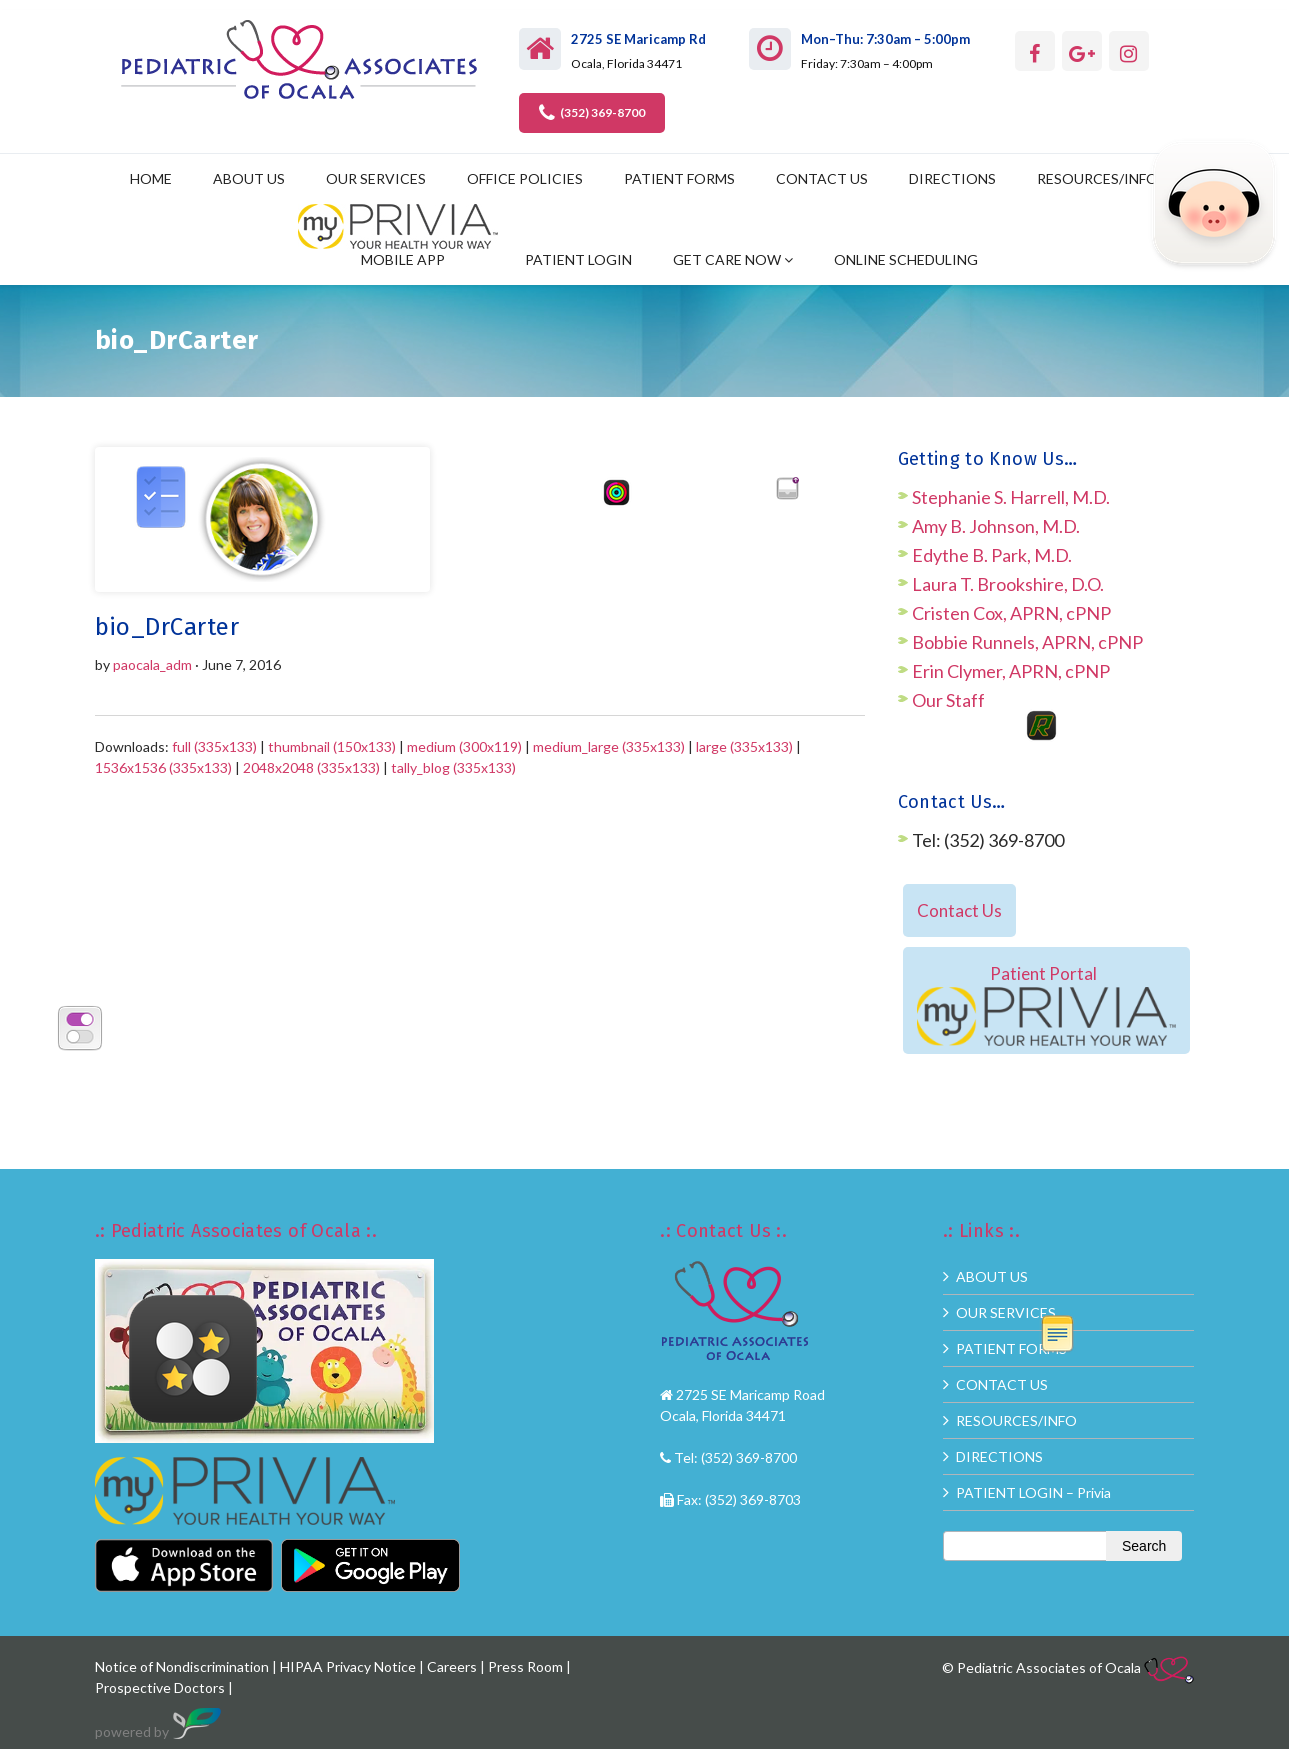  Describe the element at coordinates (80, 1028) in the screenshot. I see `open desktop preferences or settings` at that location.